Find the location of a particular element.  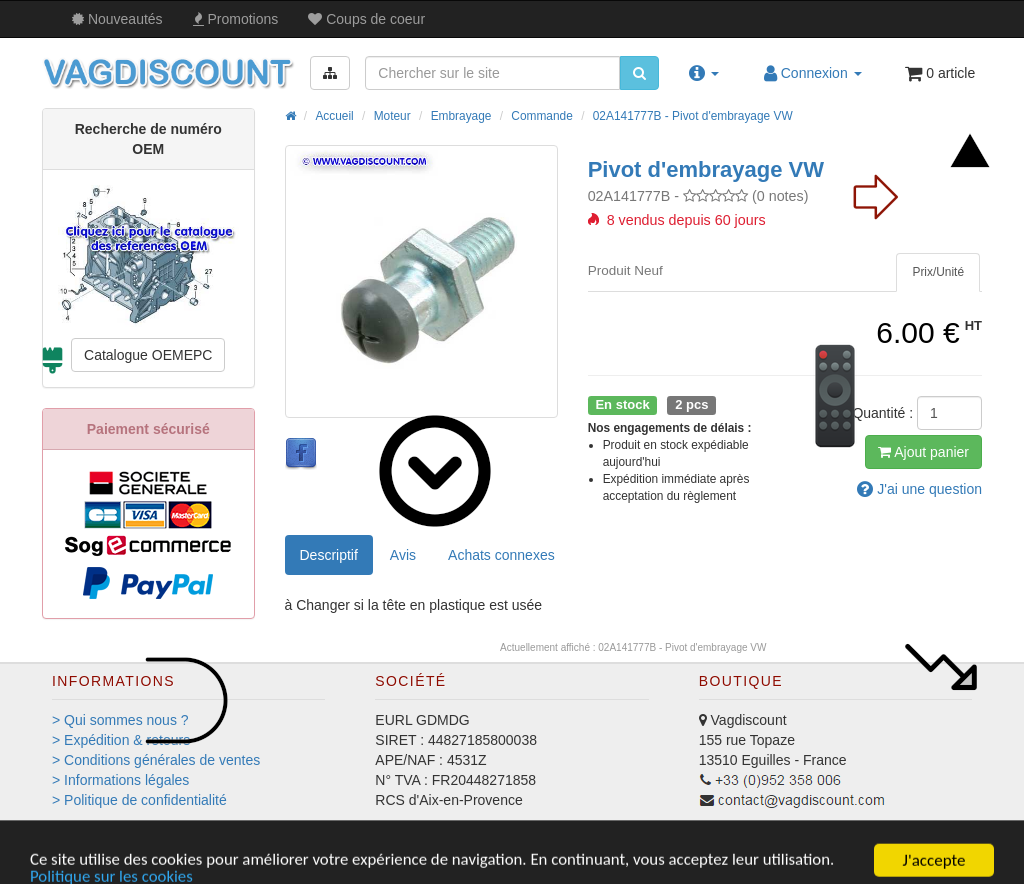

expand dropdown menu or section is located at coordinates (435, 471).